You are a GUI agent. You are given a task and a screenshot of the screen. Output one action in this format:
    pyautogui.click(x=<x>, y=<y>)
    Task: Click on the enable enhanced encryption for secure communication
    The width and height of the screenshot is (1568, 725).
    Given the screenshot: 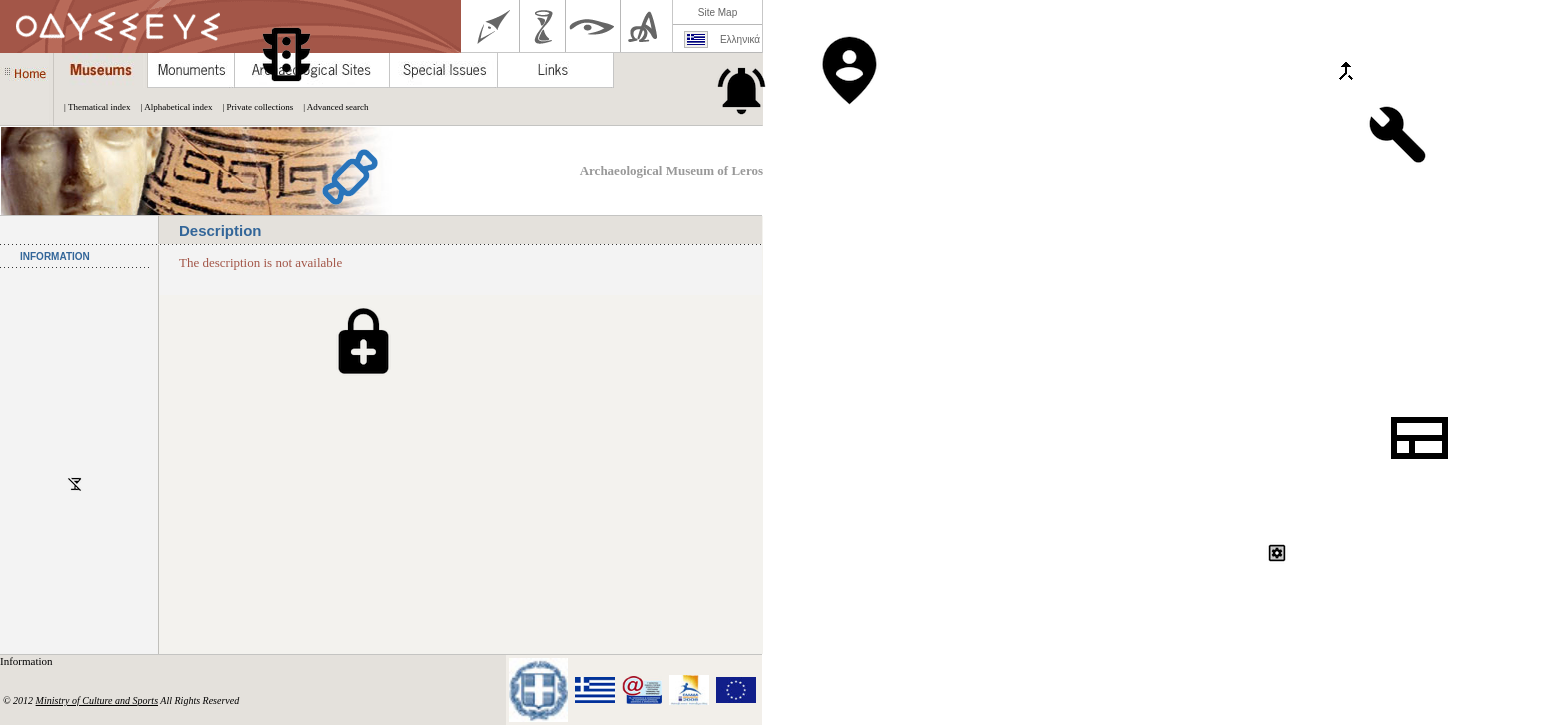 What is the action you would take?
    pyautogui.click(x=363, y=342)
    